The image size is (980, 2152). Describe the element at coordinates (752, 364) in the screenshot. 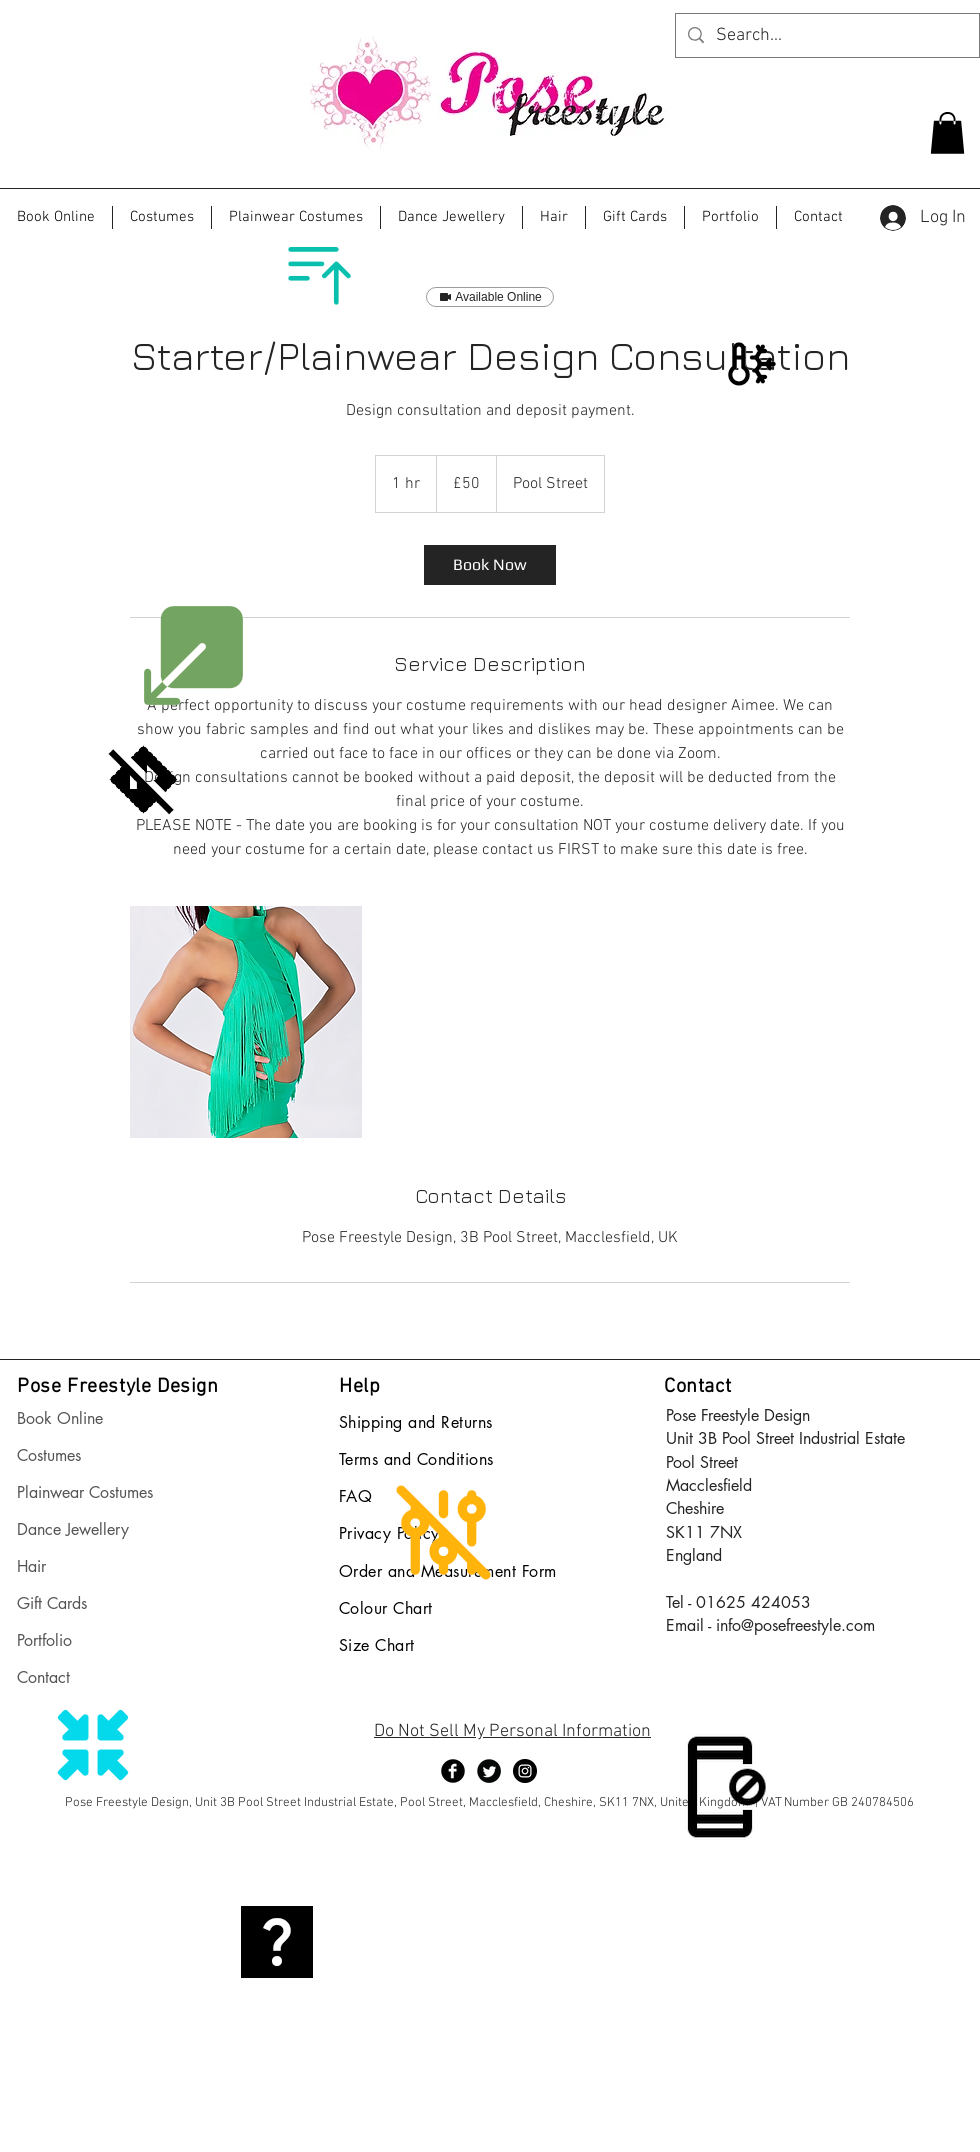

I see `indicates cold or freezing temperature` at that location.